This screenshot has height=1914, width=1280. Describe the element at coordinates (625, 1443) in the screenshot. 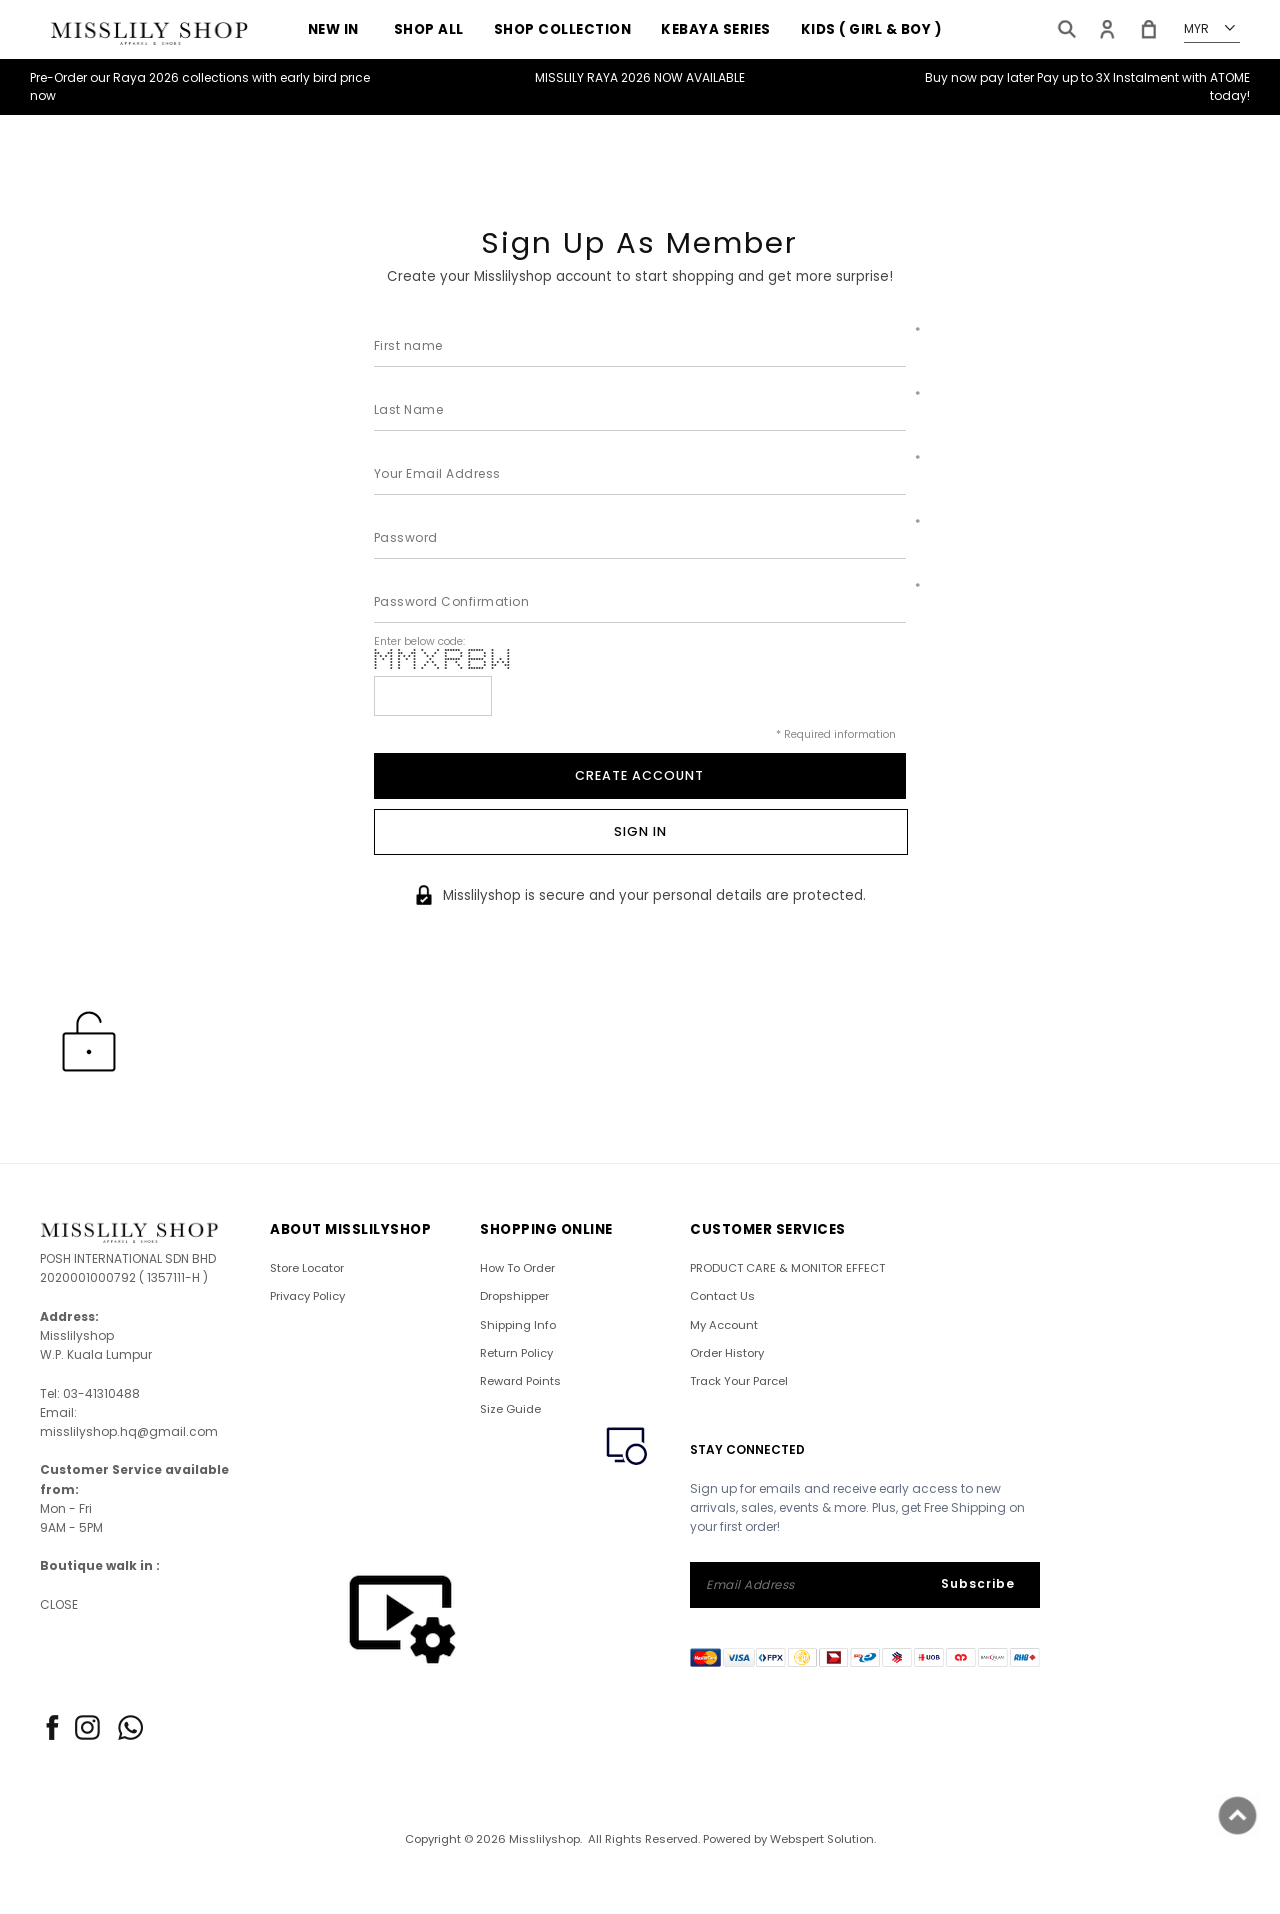

I see `access virtual machine settings` at that location.